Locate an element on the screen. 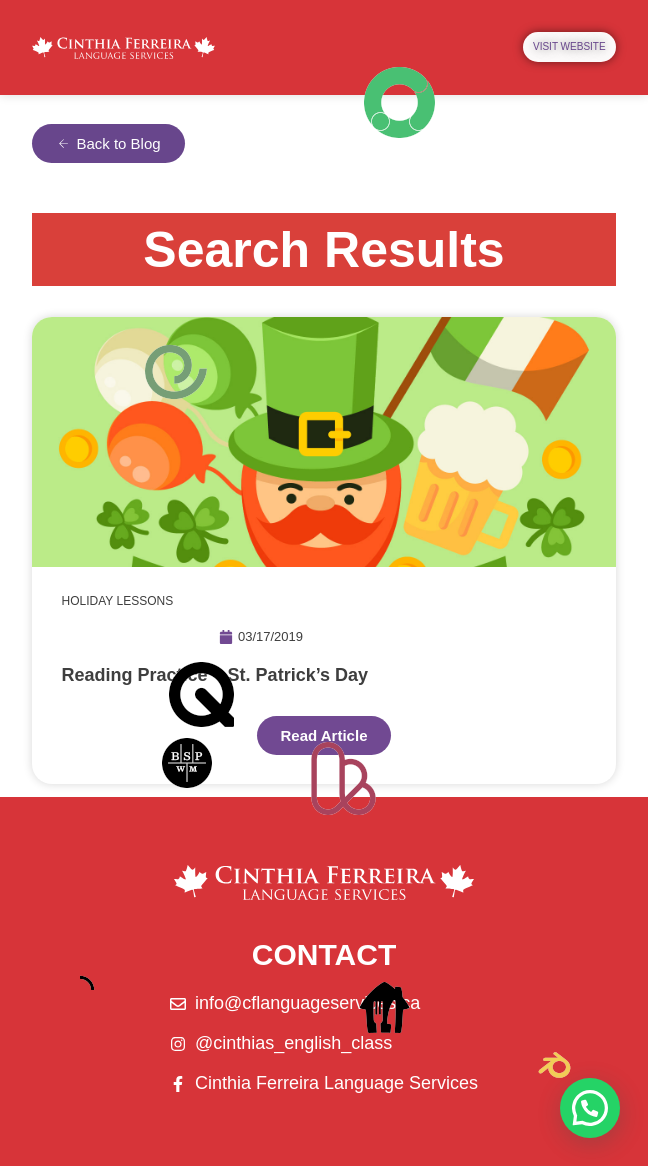 The width and height of the screenshot is (648, 1166). open the Kleinanzeigen app is located at coordinates (343, 778).